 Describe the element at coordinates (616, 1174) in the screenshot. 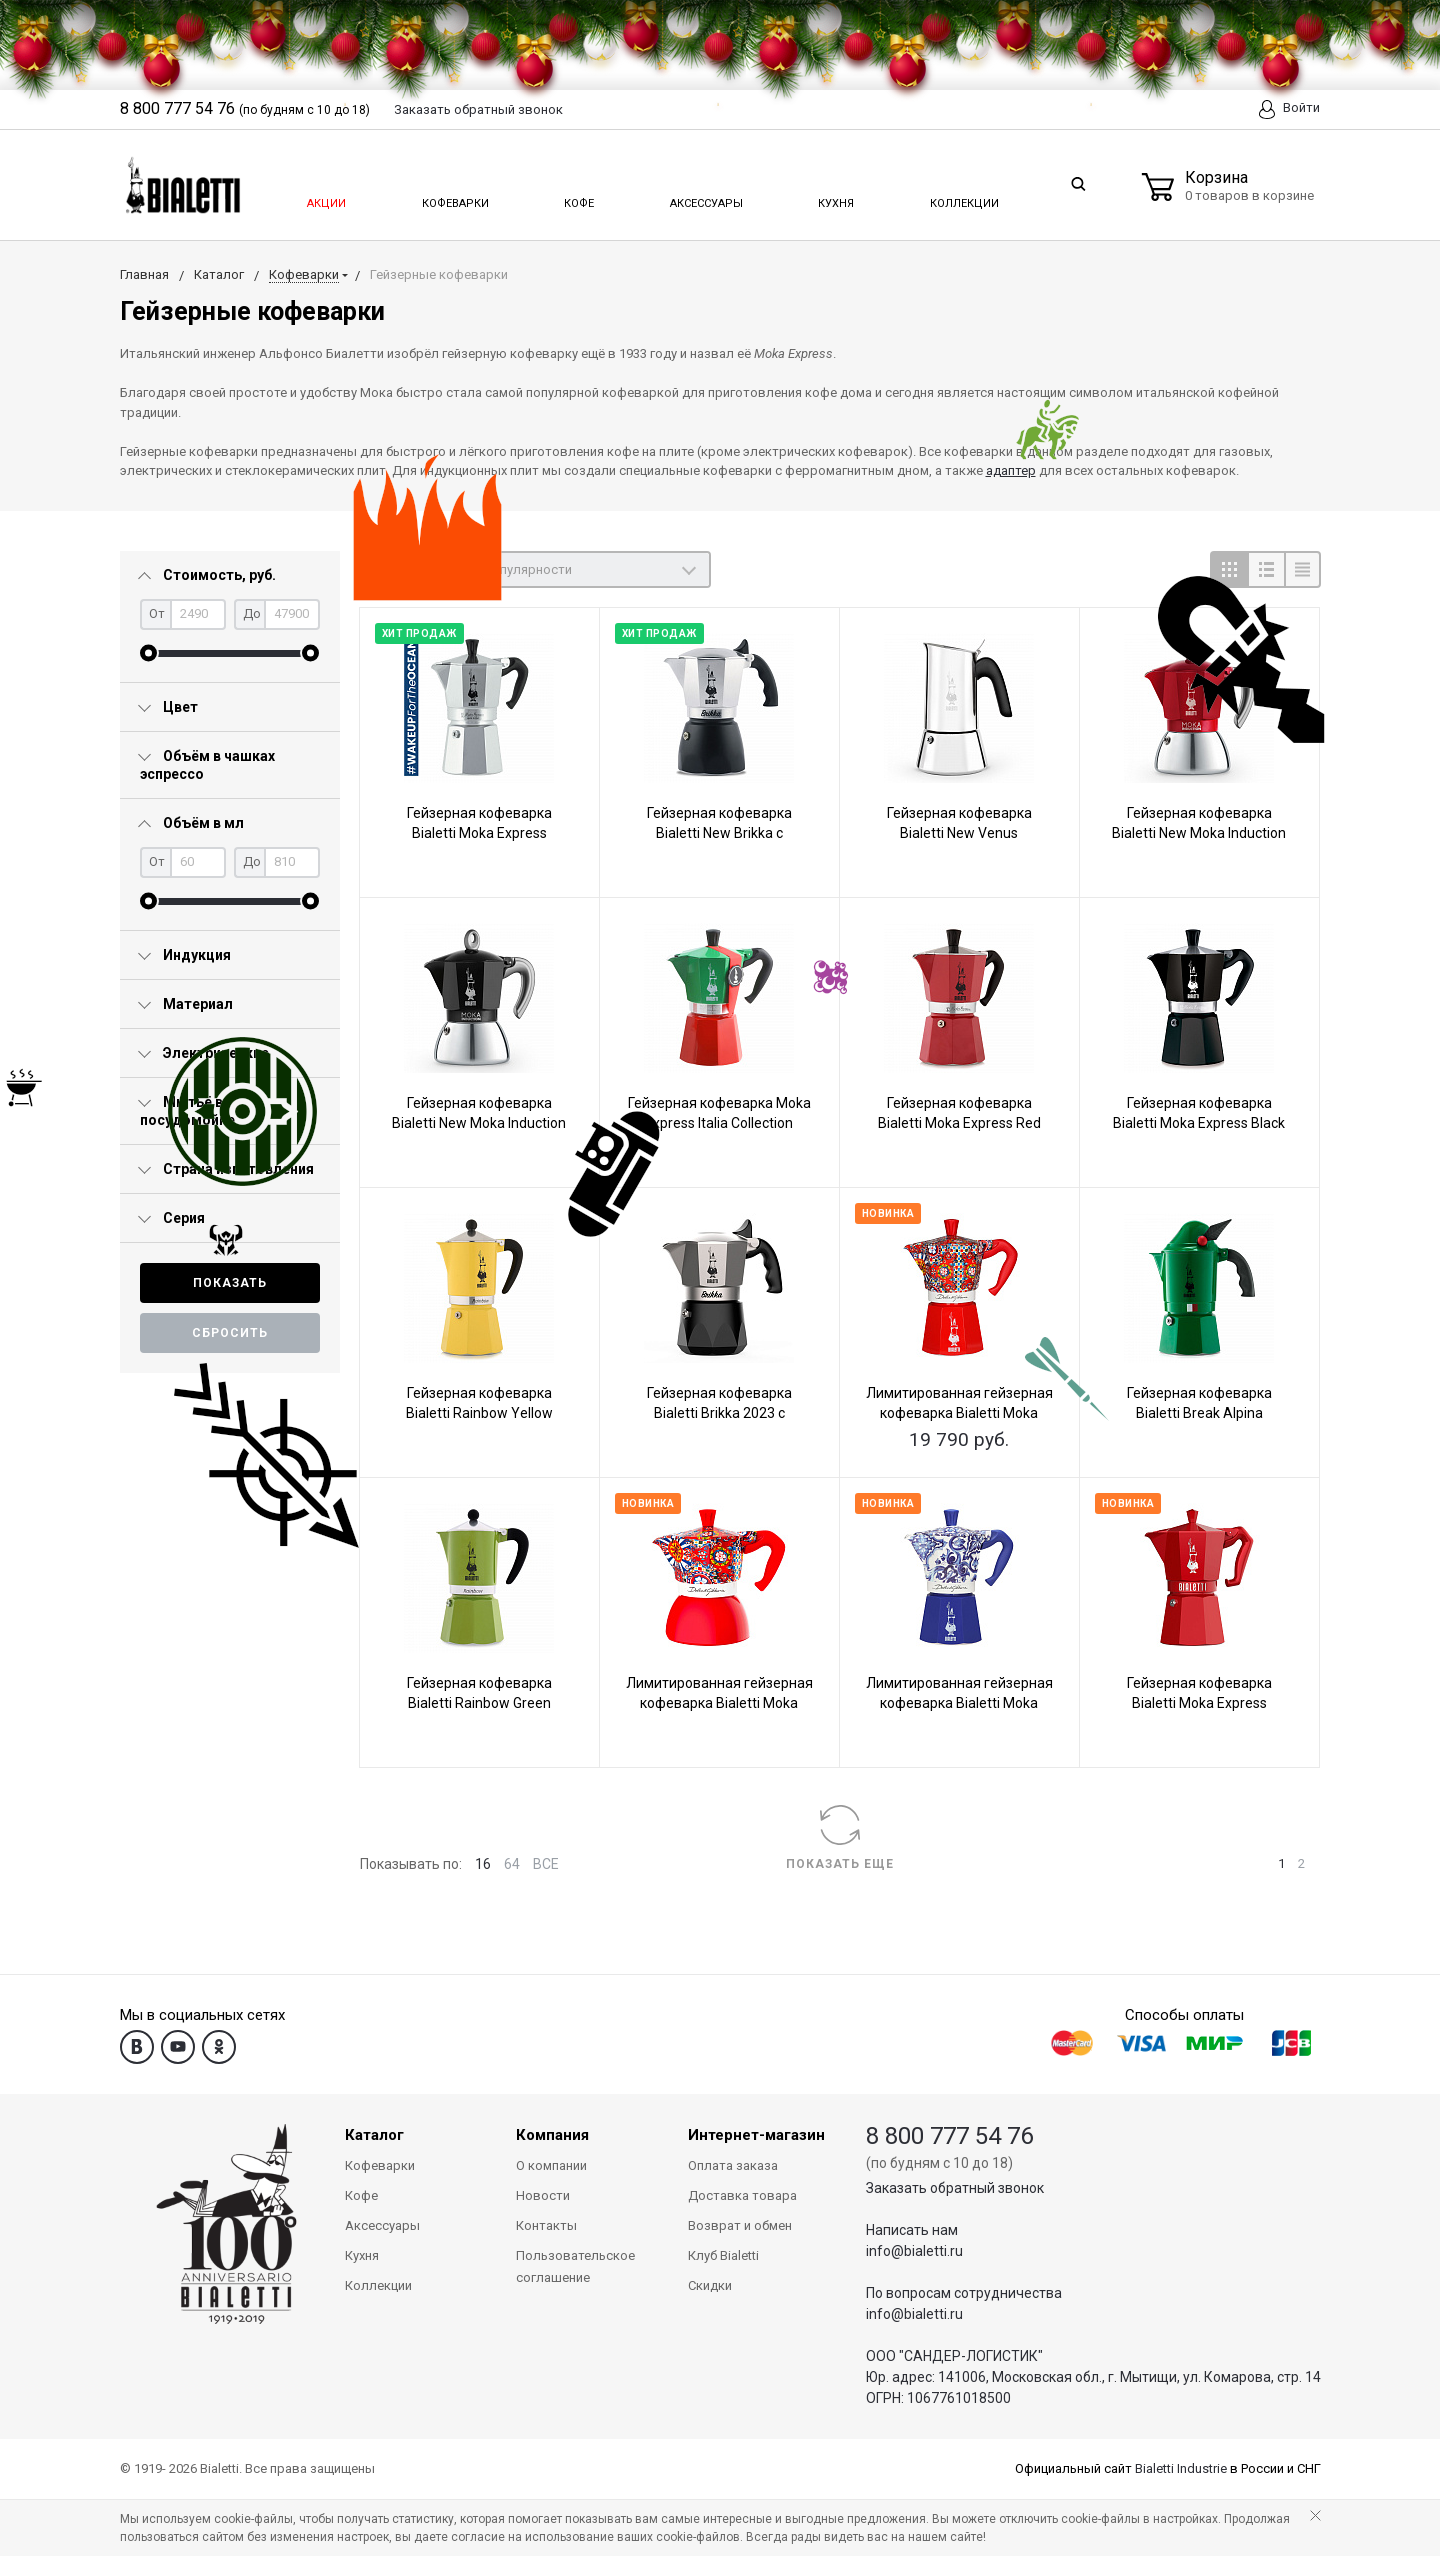

I see `access fuel or resource storage` at that location.